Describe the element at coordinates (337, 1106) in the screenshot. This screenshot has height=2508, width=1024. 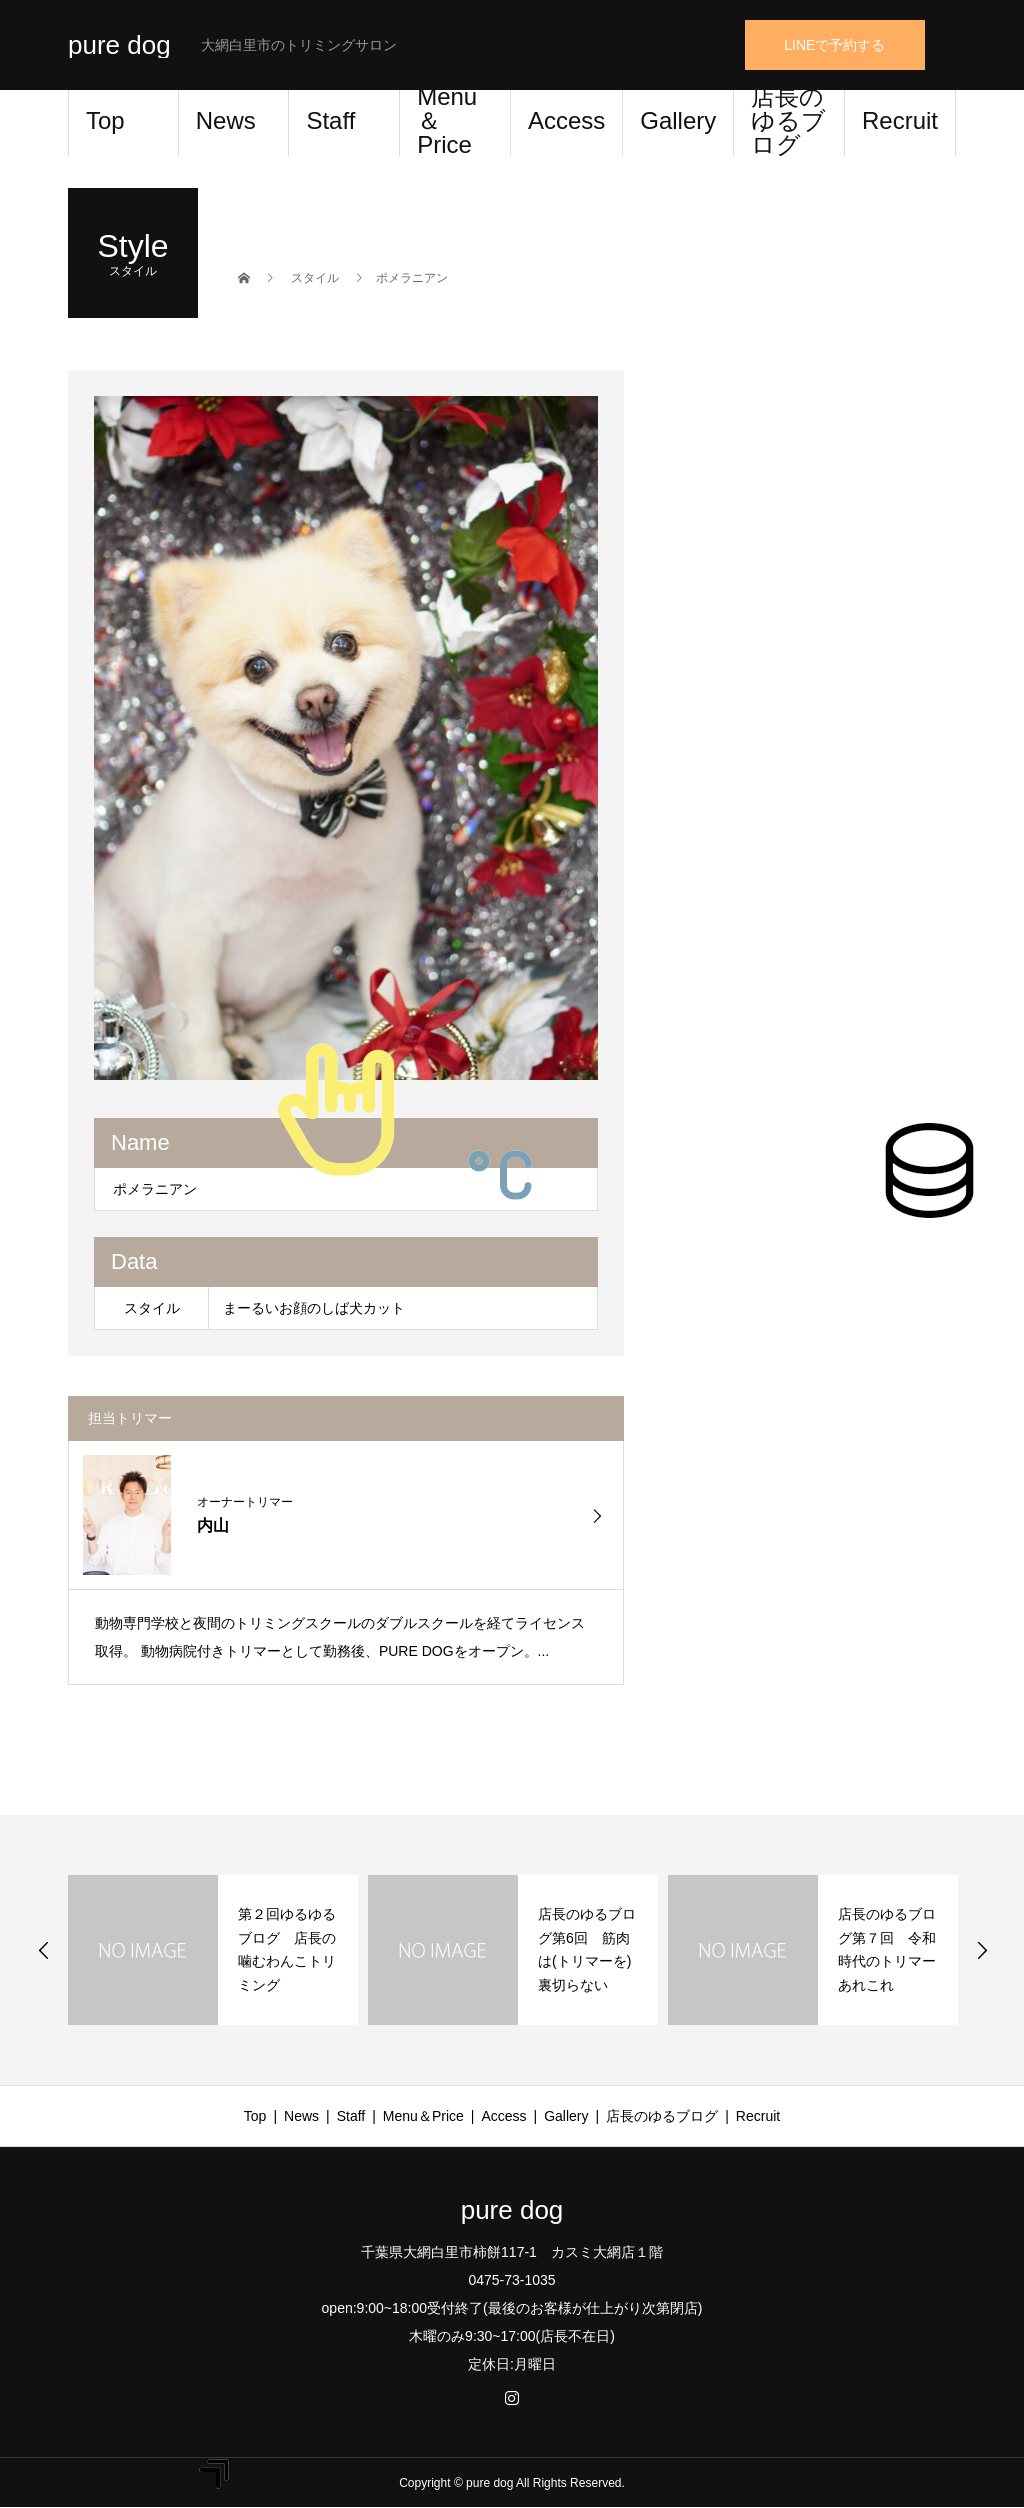
I see `express love or appreciation` at that location.